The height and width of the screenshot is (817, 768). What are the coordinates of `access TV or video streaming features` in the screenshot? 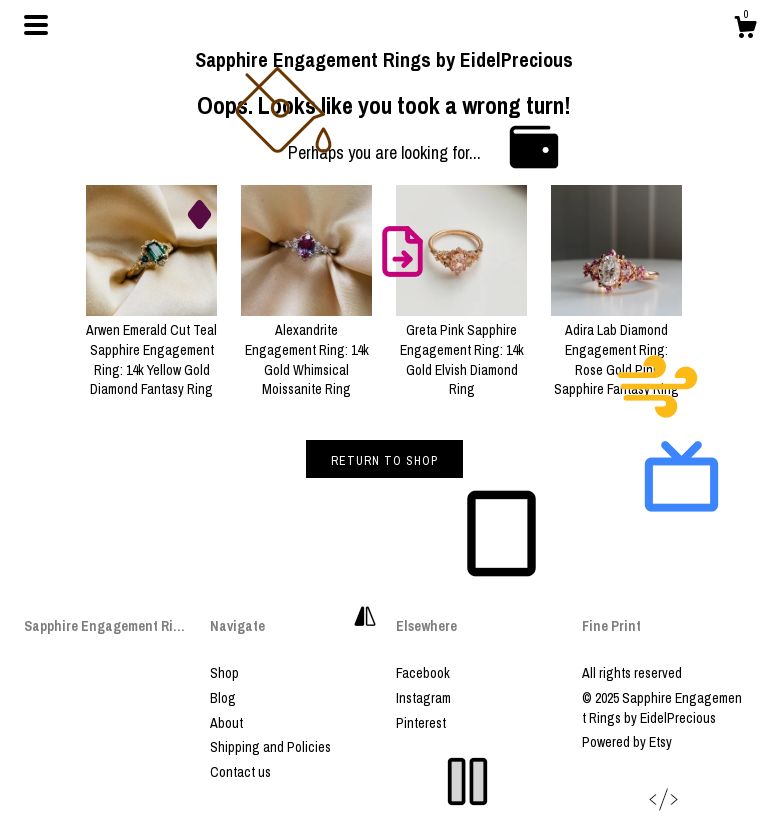 It's located at (681, 480).